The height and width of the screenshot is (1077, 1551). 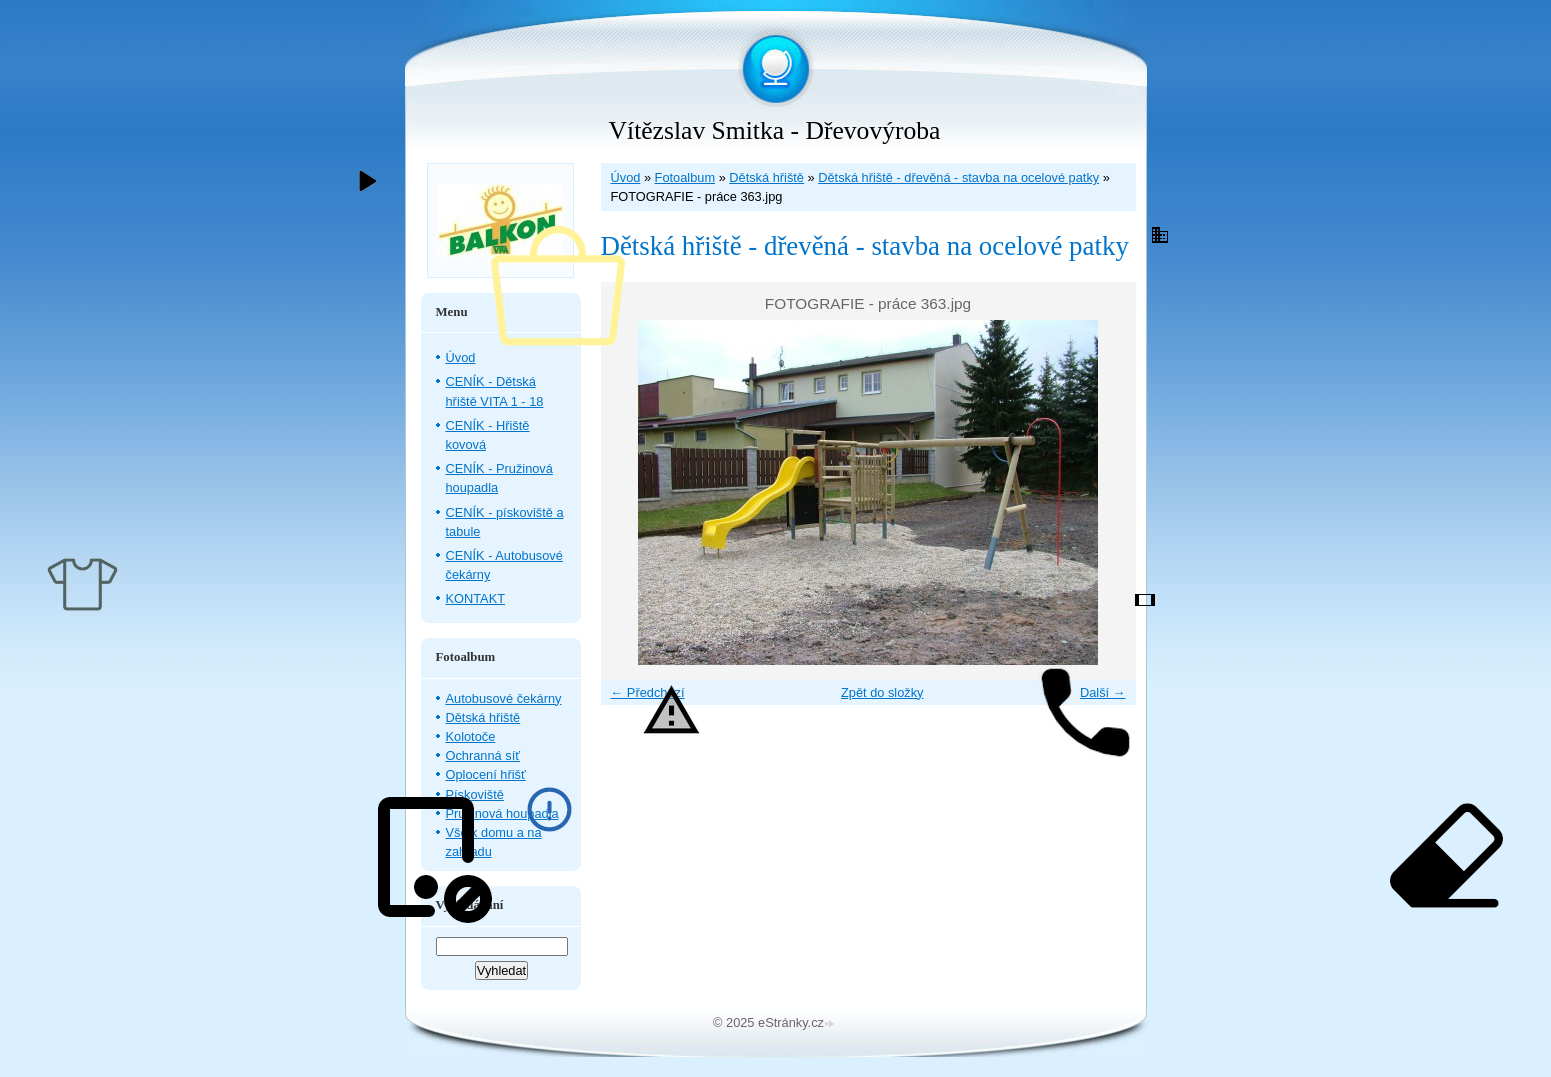 What do you see at coordinates (82, 584) in the screenshot?
I see `browse clothing or apparel category` at bounding box center [82, 584].